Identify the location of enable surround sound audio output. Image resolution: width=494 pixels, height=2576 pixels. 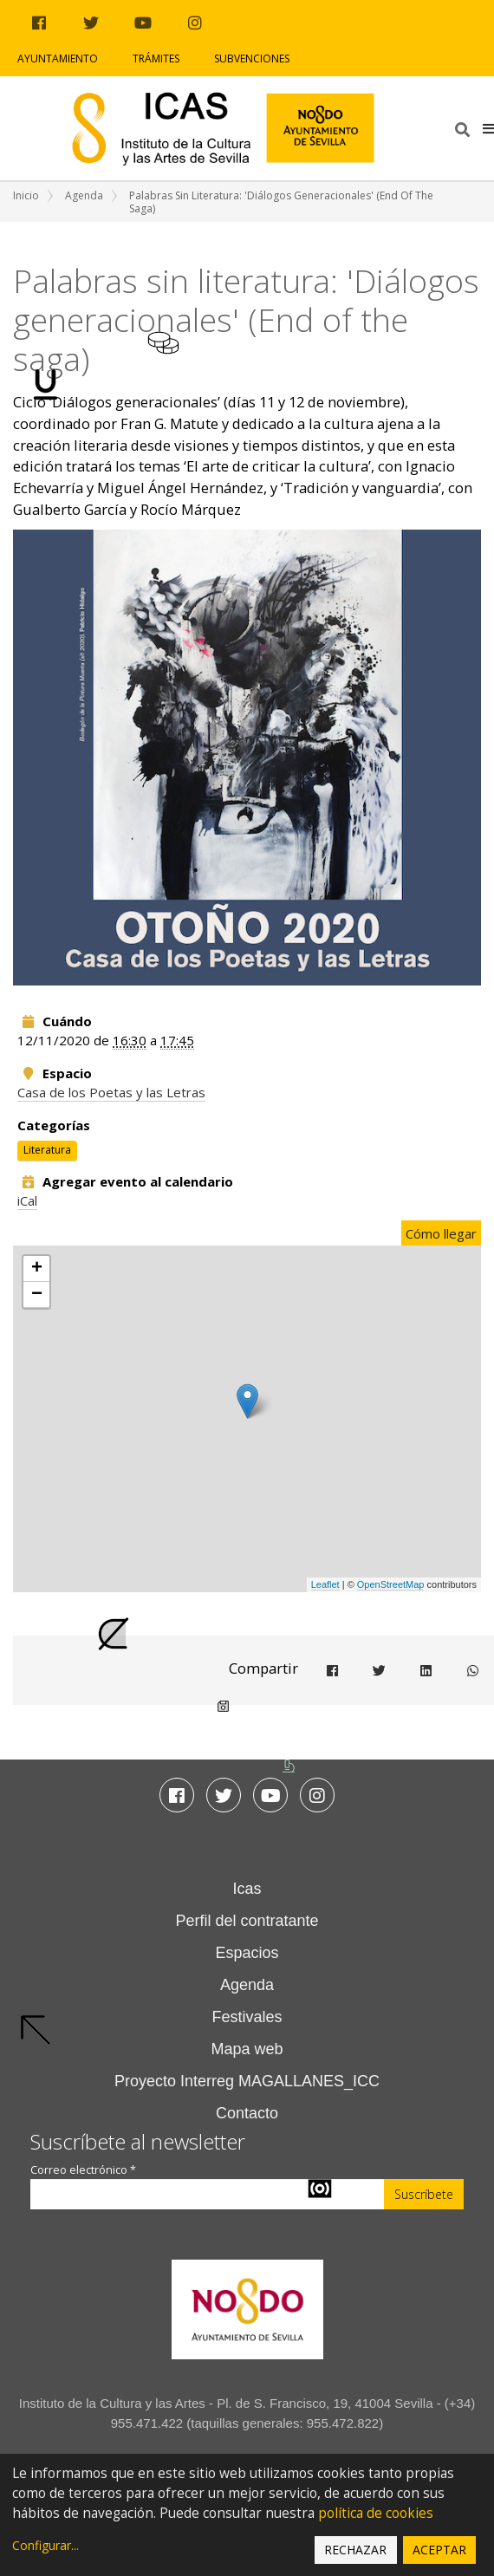
(320, 2189).